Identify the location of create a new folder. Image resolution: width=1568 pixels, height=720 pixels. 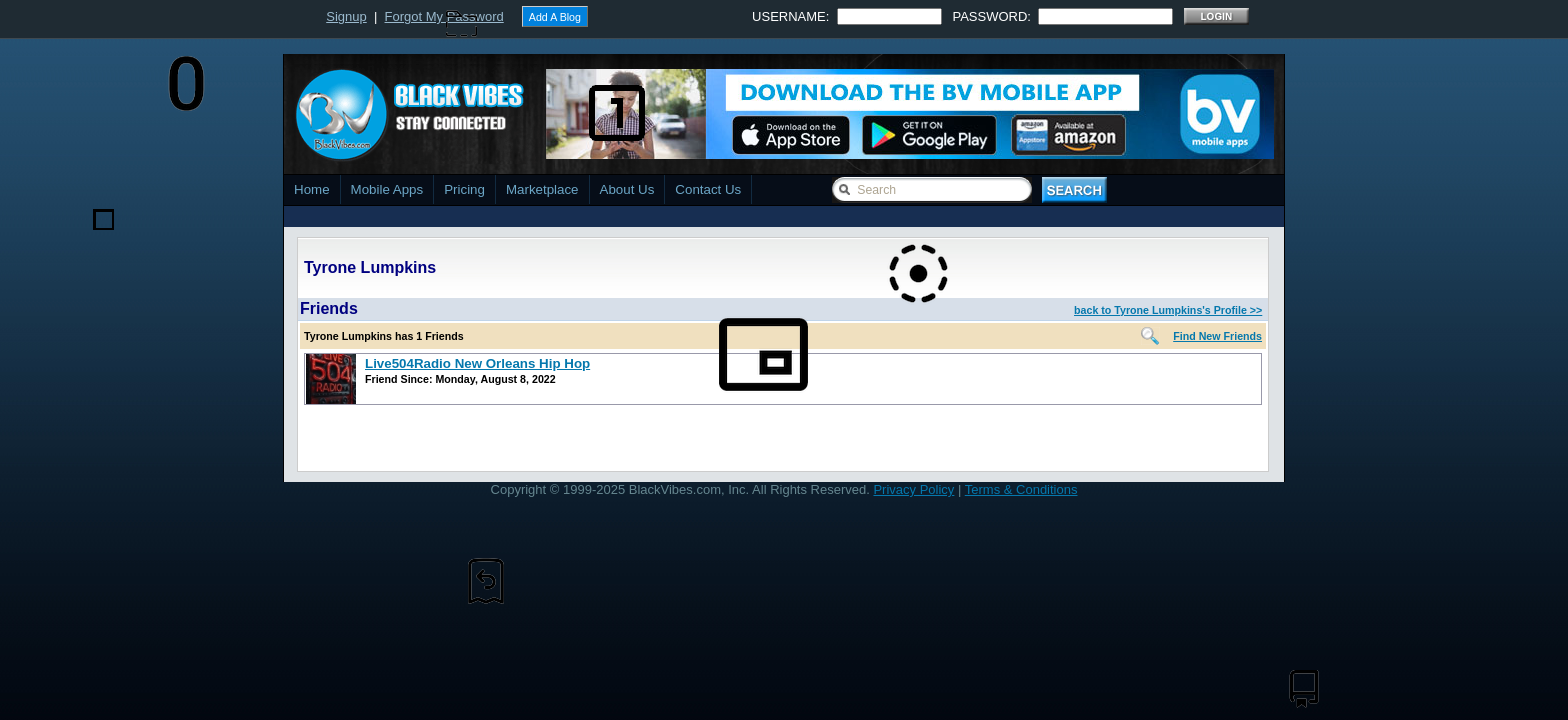
(461, 23).